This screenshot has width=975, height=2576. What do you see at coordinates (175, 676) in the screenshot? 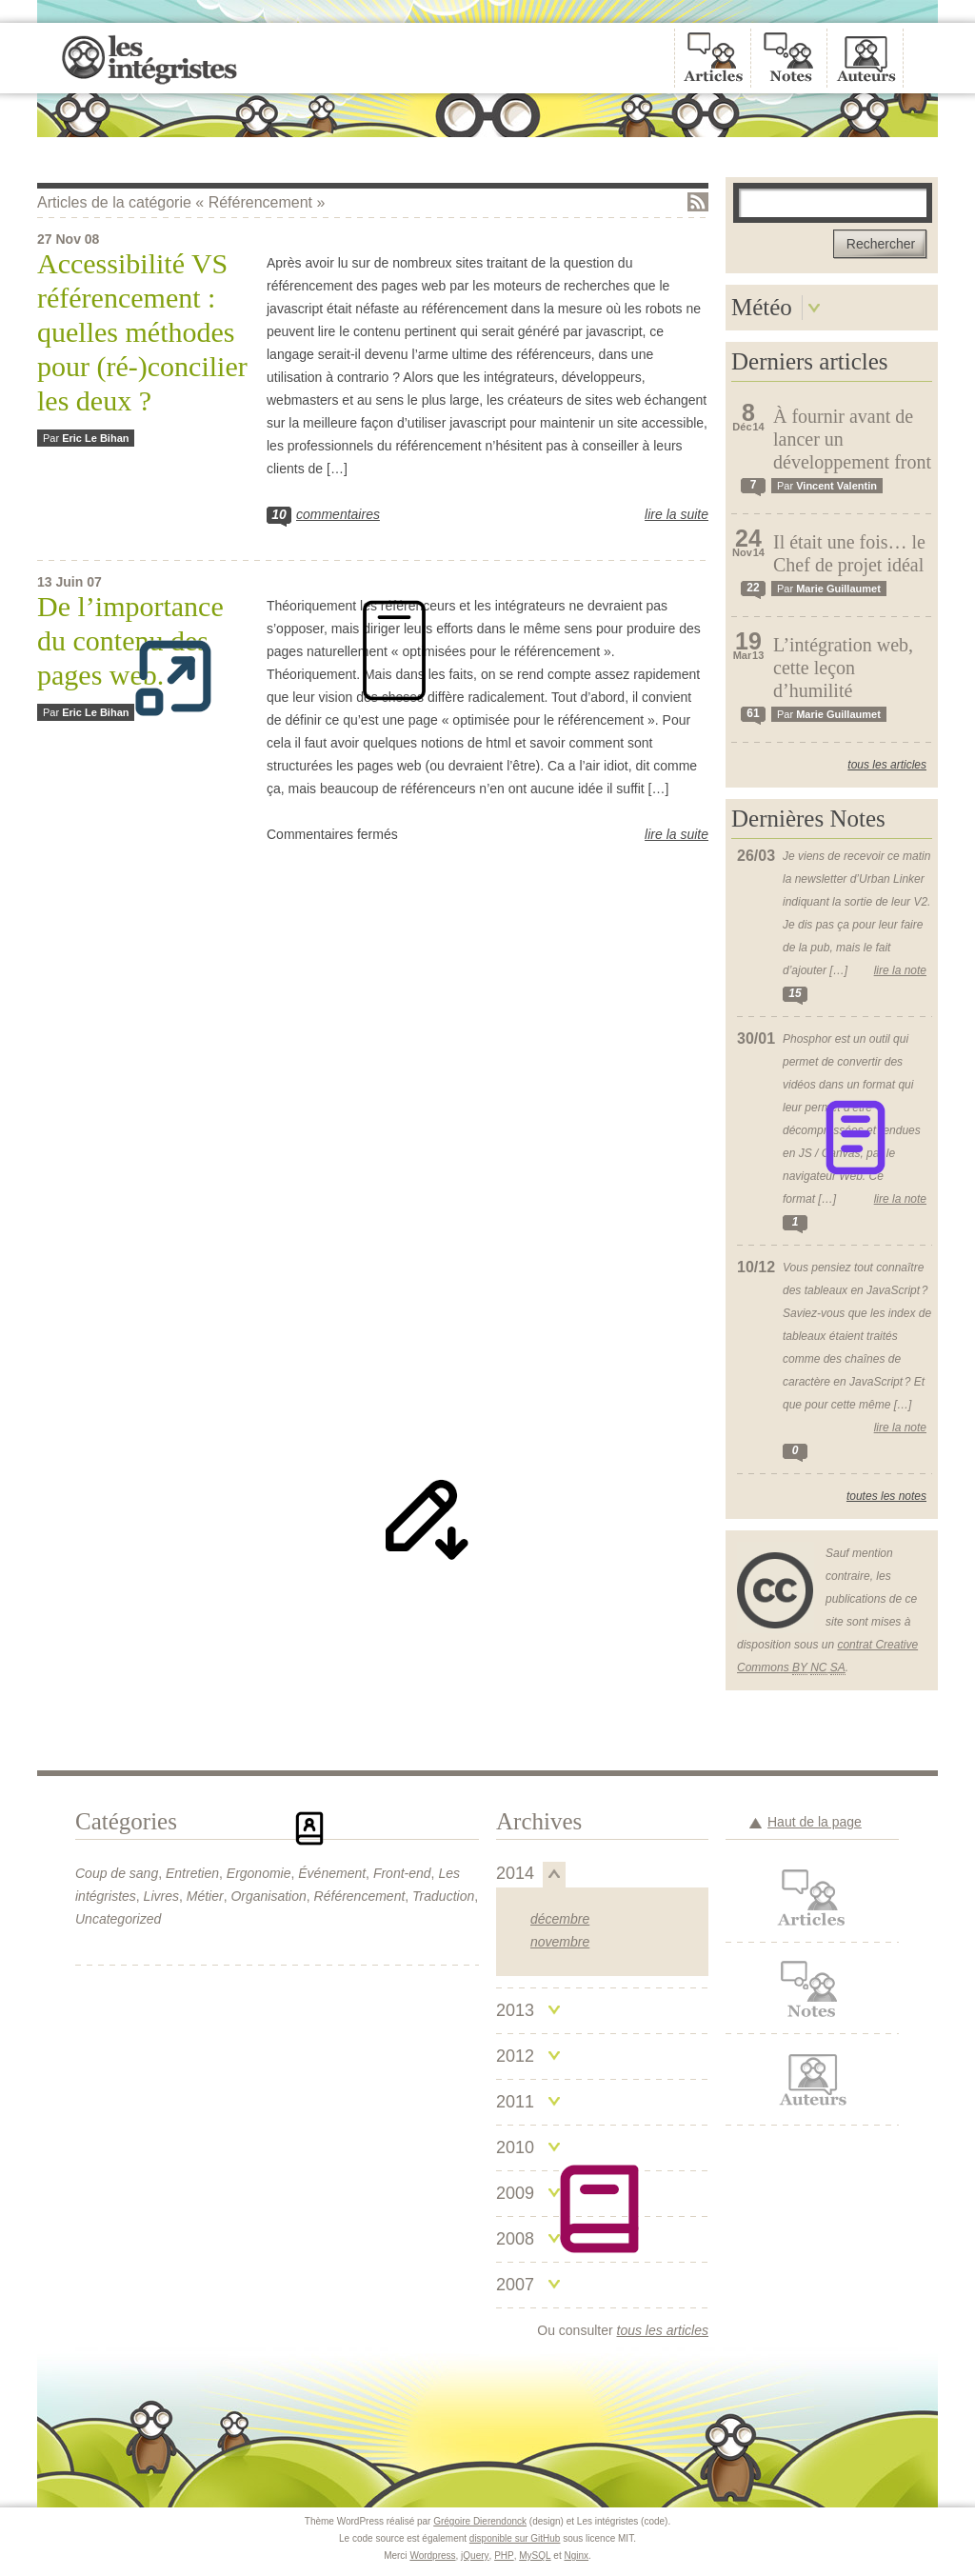
I see `maximize window to full screen` at bounding box center [175, 676].